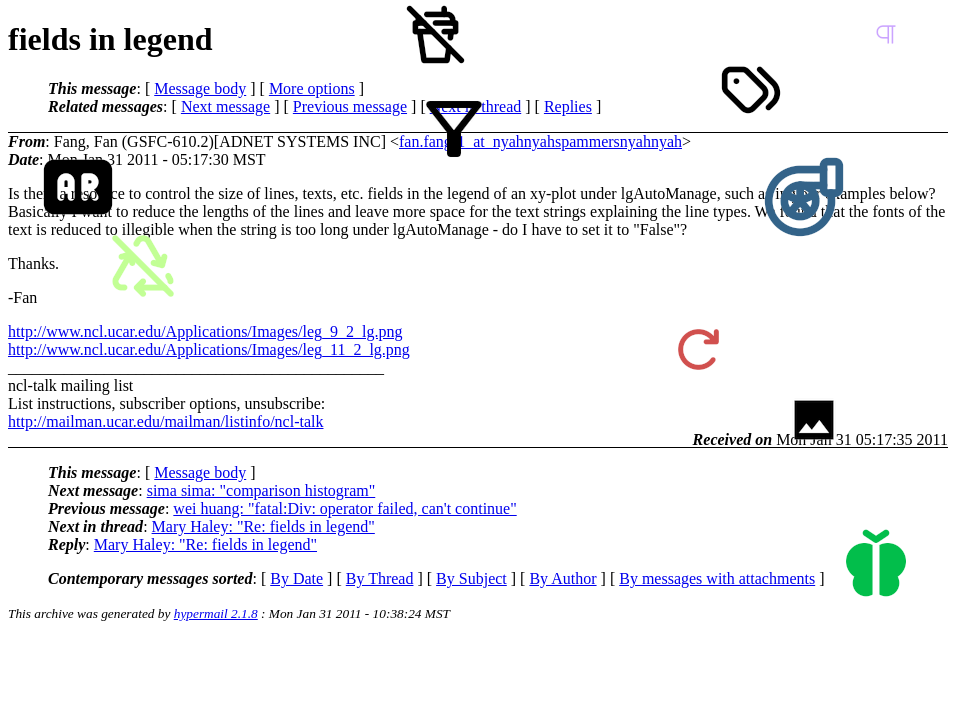 This screenshot has height=720, width=956. I want to click on no beverages allowed, so click(435, 34).